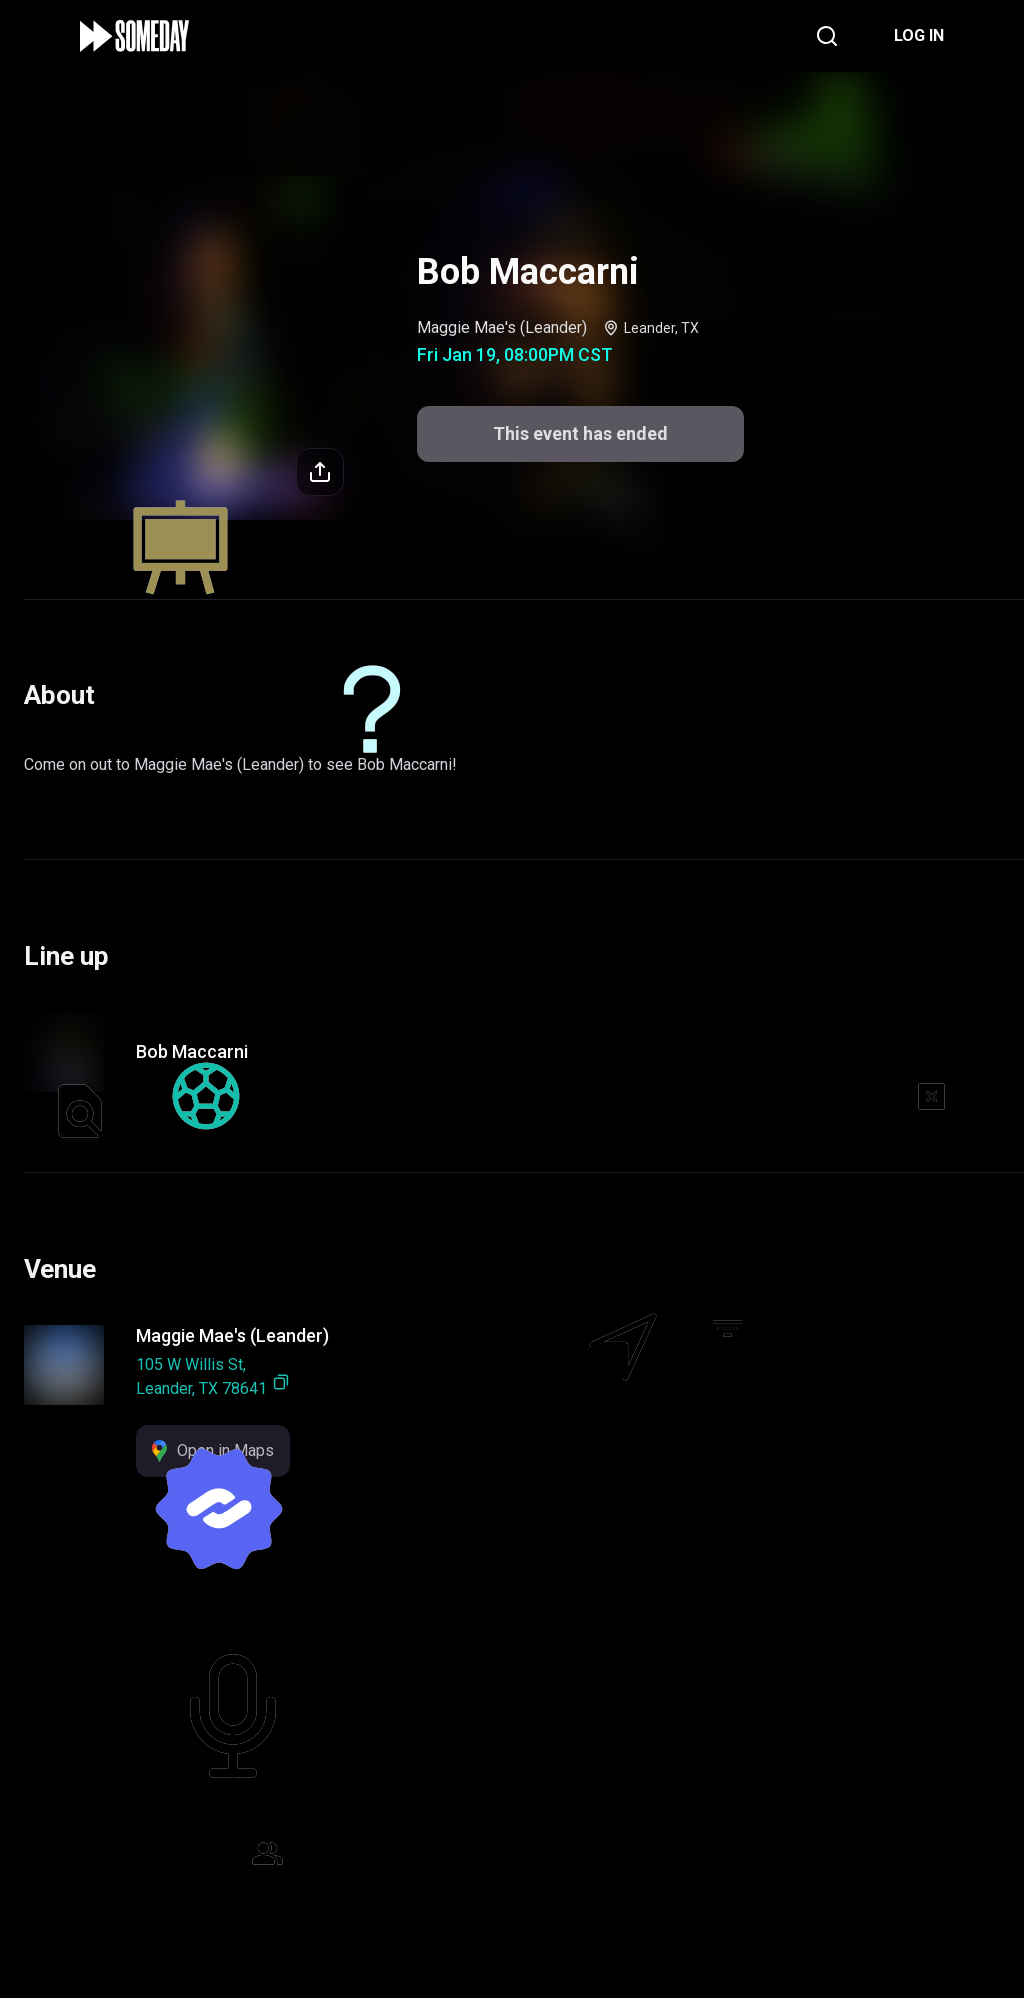  Describe the element at coordinates (372, 712) in the screenshot. I see `access help or support resources` at that location.